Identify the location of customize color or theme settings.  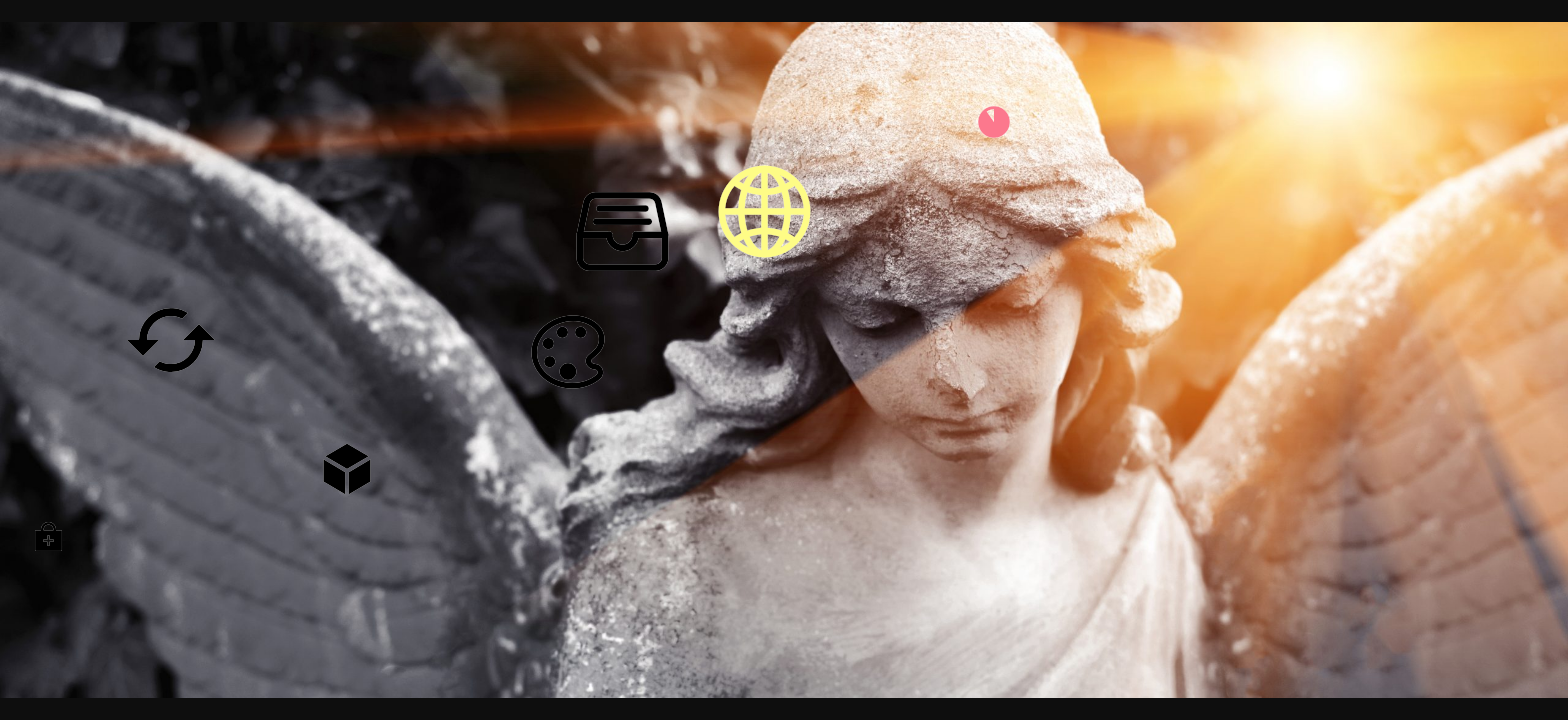
(568, 352).